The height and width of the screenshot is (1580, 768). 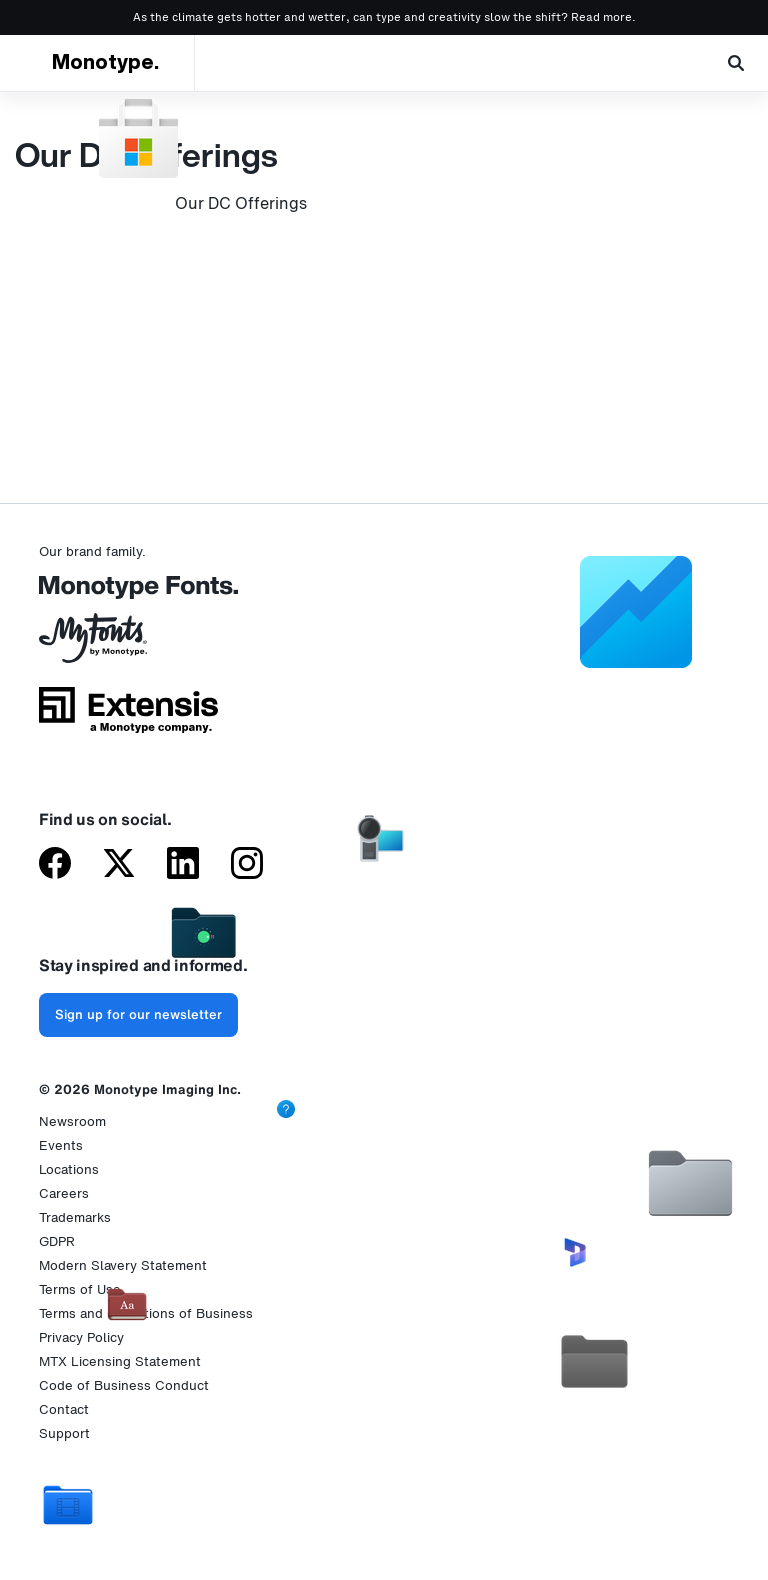 What do you see at coordinates (68, 1505) in the screenshot?
I see `open your videos folder` at bounding box center [68, 1505].